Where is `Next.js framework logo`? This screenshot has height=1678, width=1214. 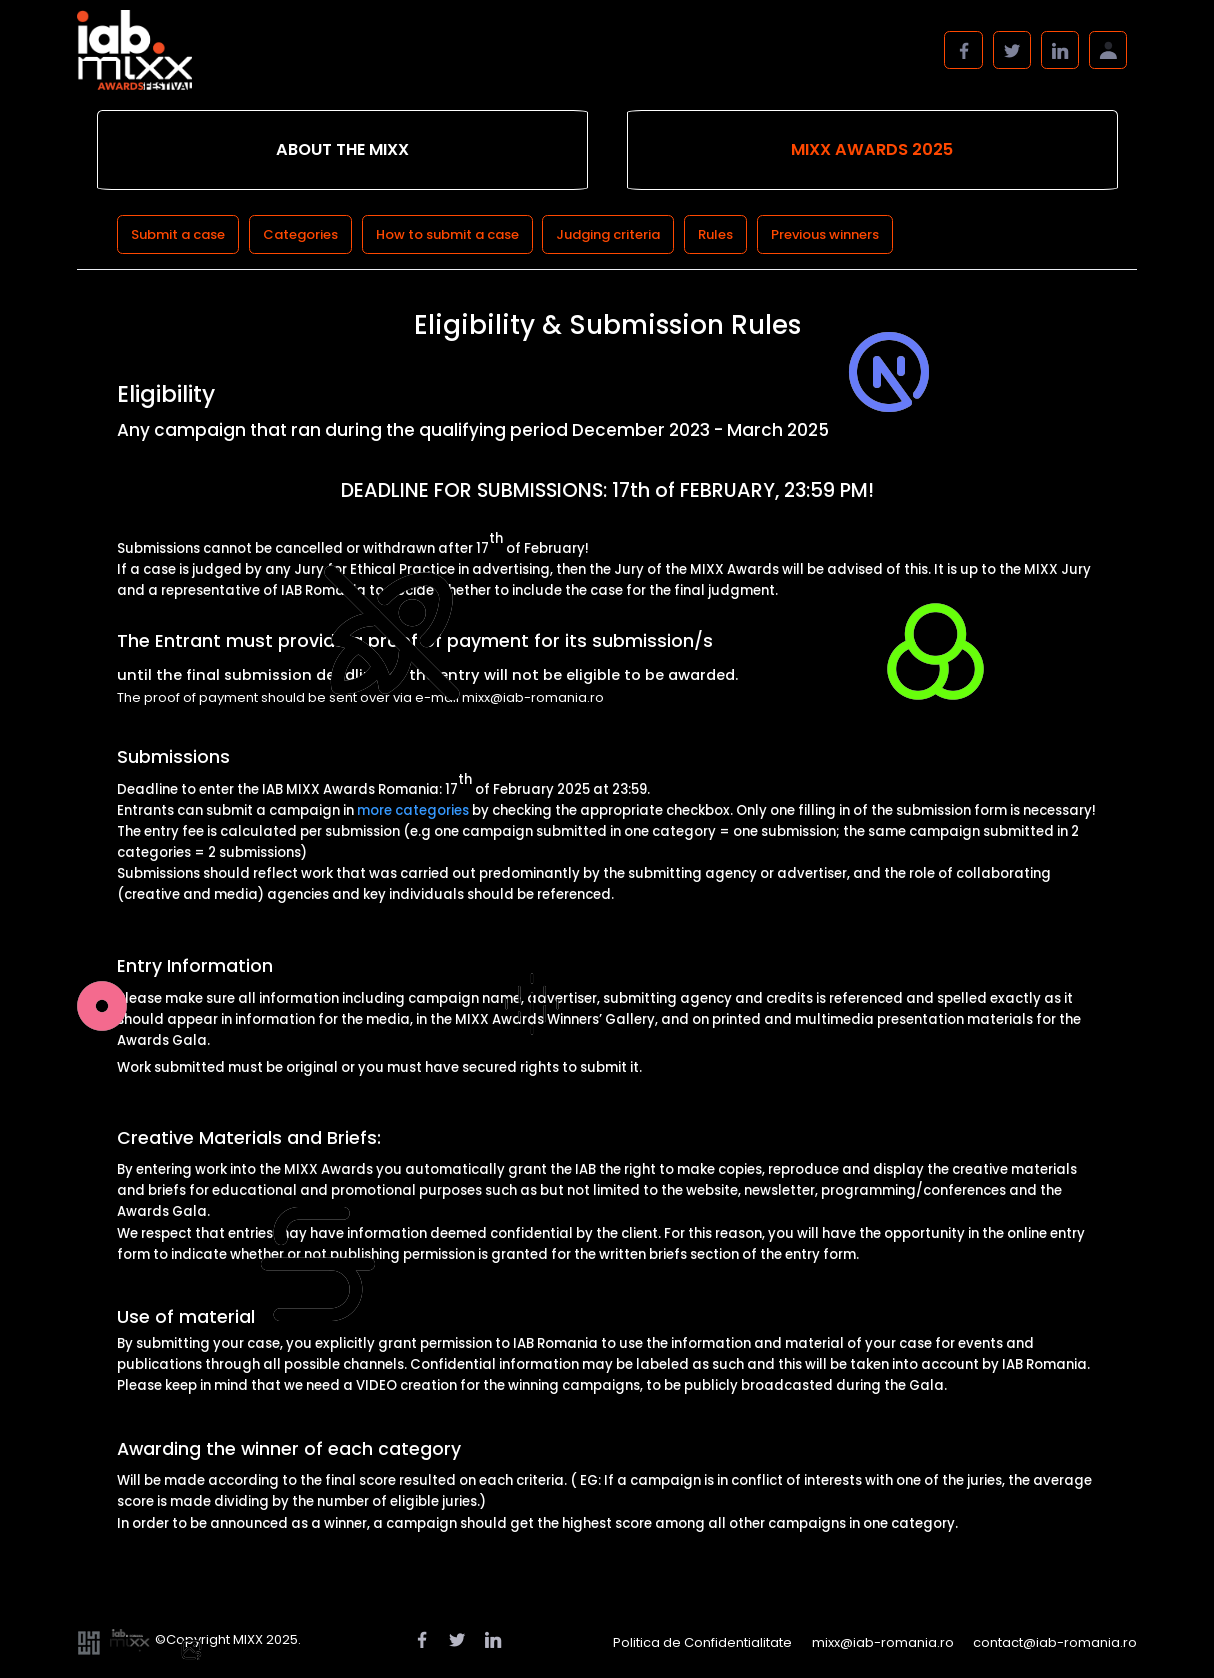
Next.js framework logo is located at coordinates (889, 372).